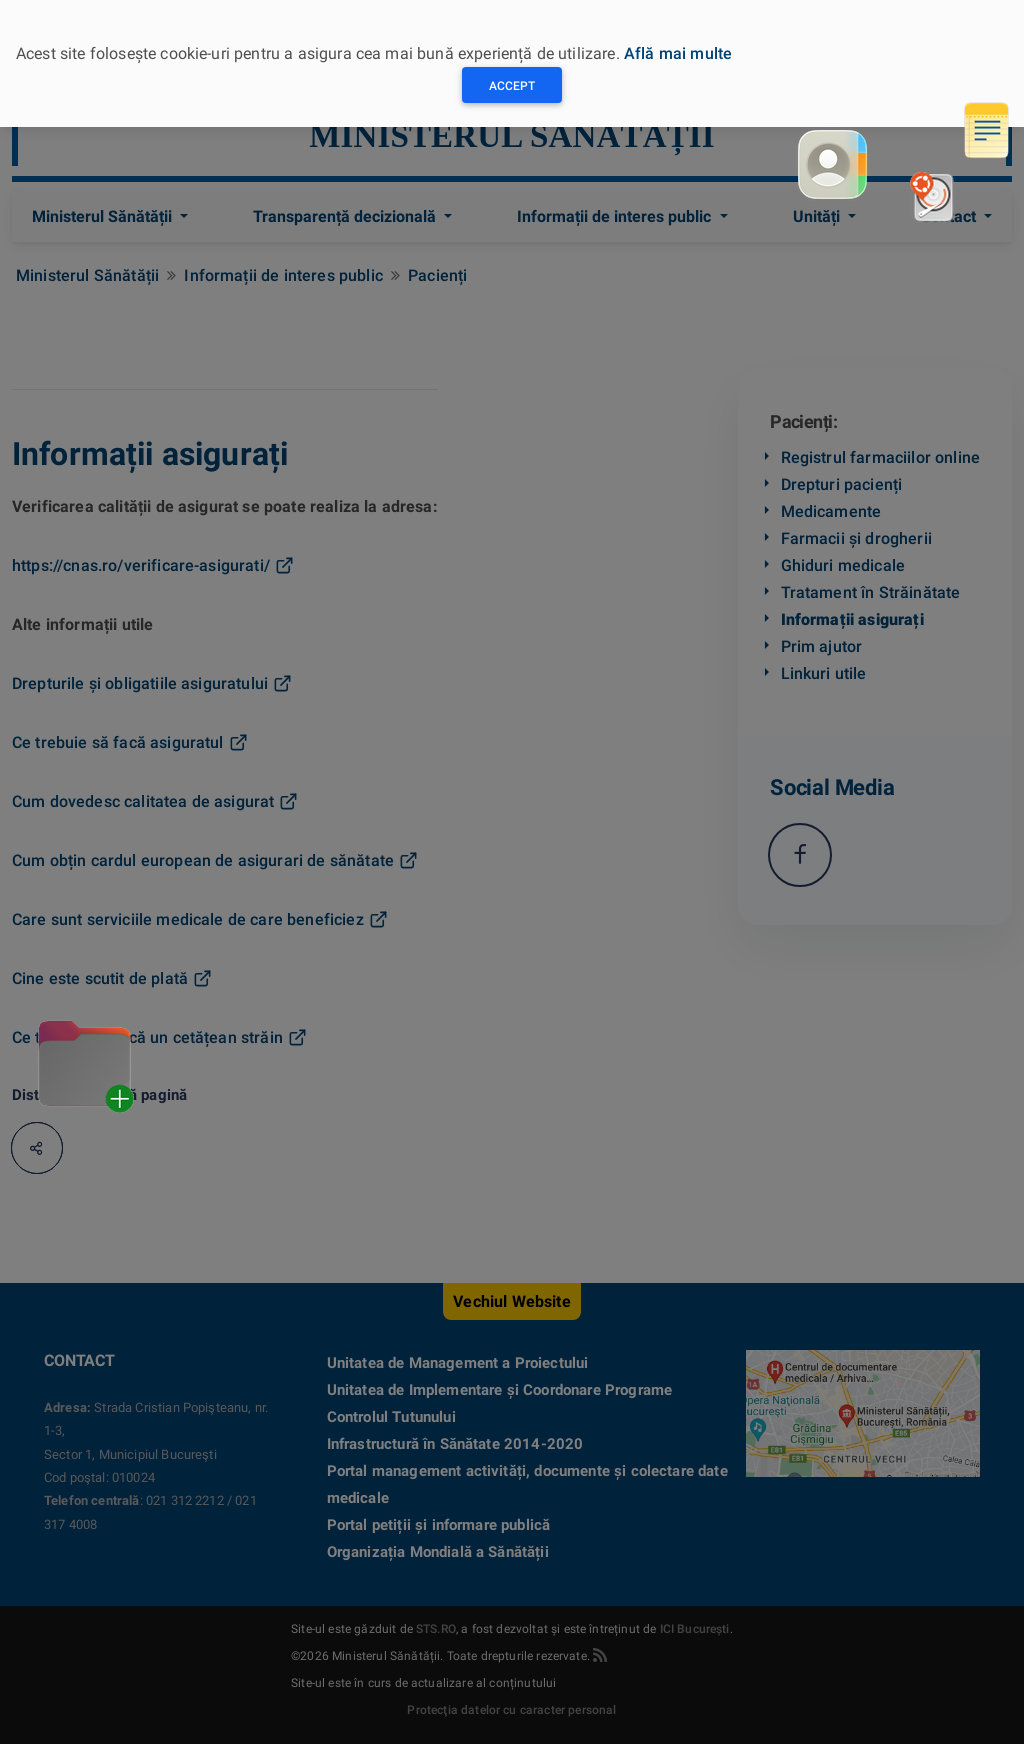 The image size is (1024, 1744). Describe the element at coordinates (84, 1063) in the screenshot. I see `create a new folder` at that location.